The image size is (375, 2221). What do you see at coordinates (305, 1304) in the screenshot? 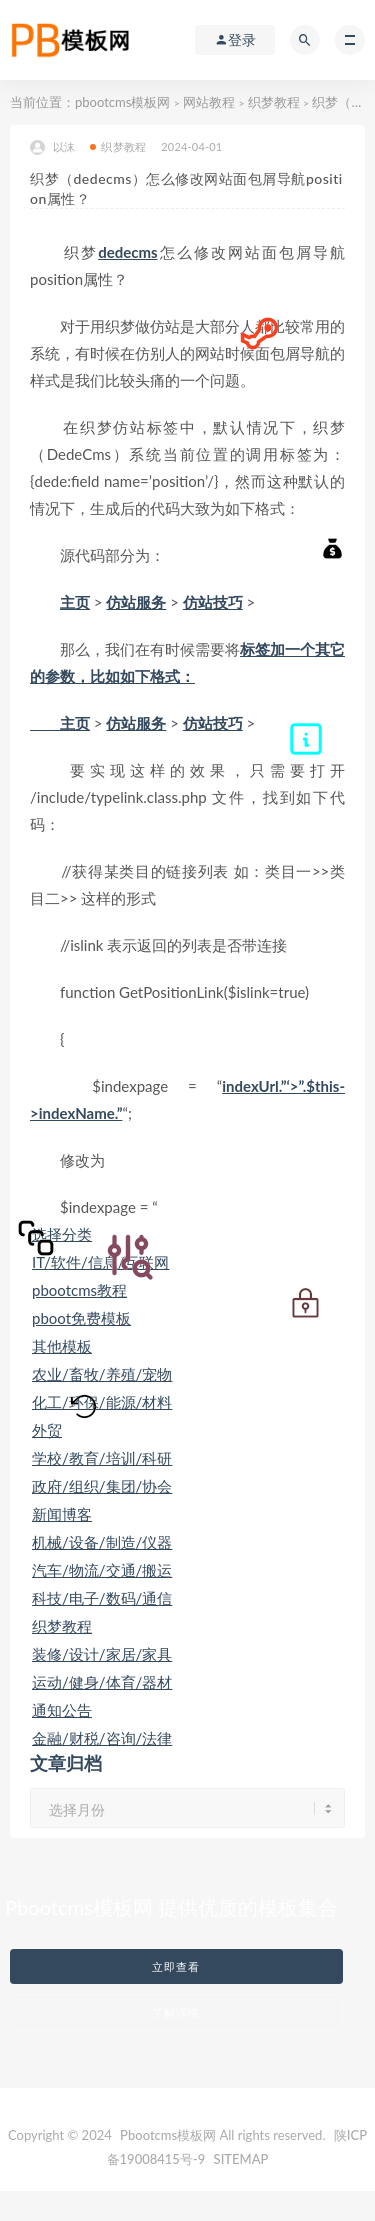
I see `access security or privacy settings` at bounding box center [305, 1304].